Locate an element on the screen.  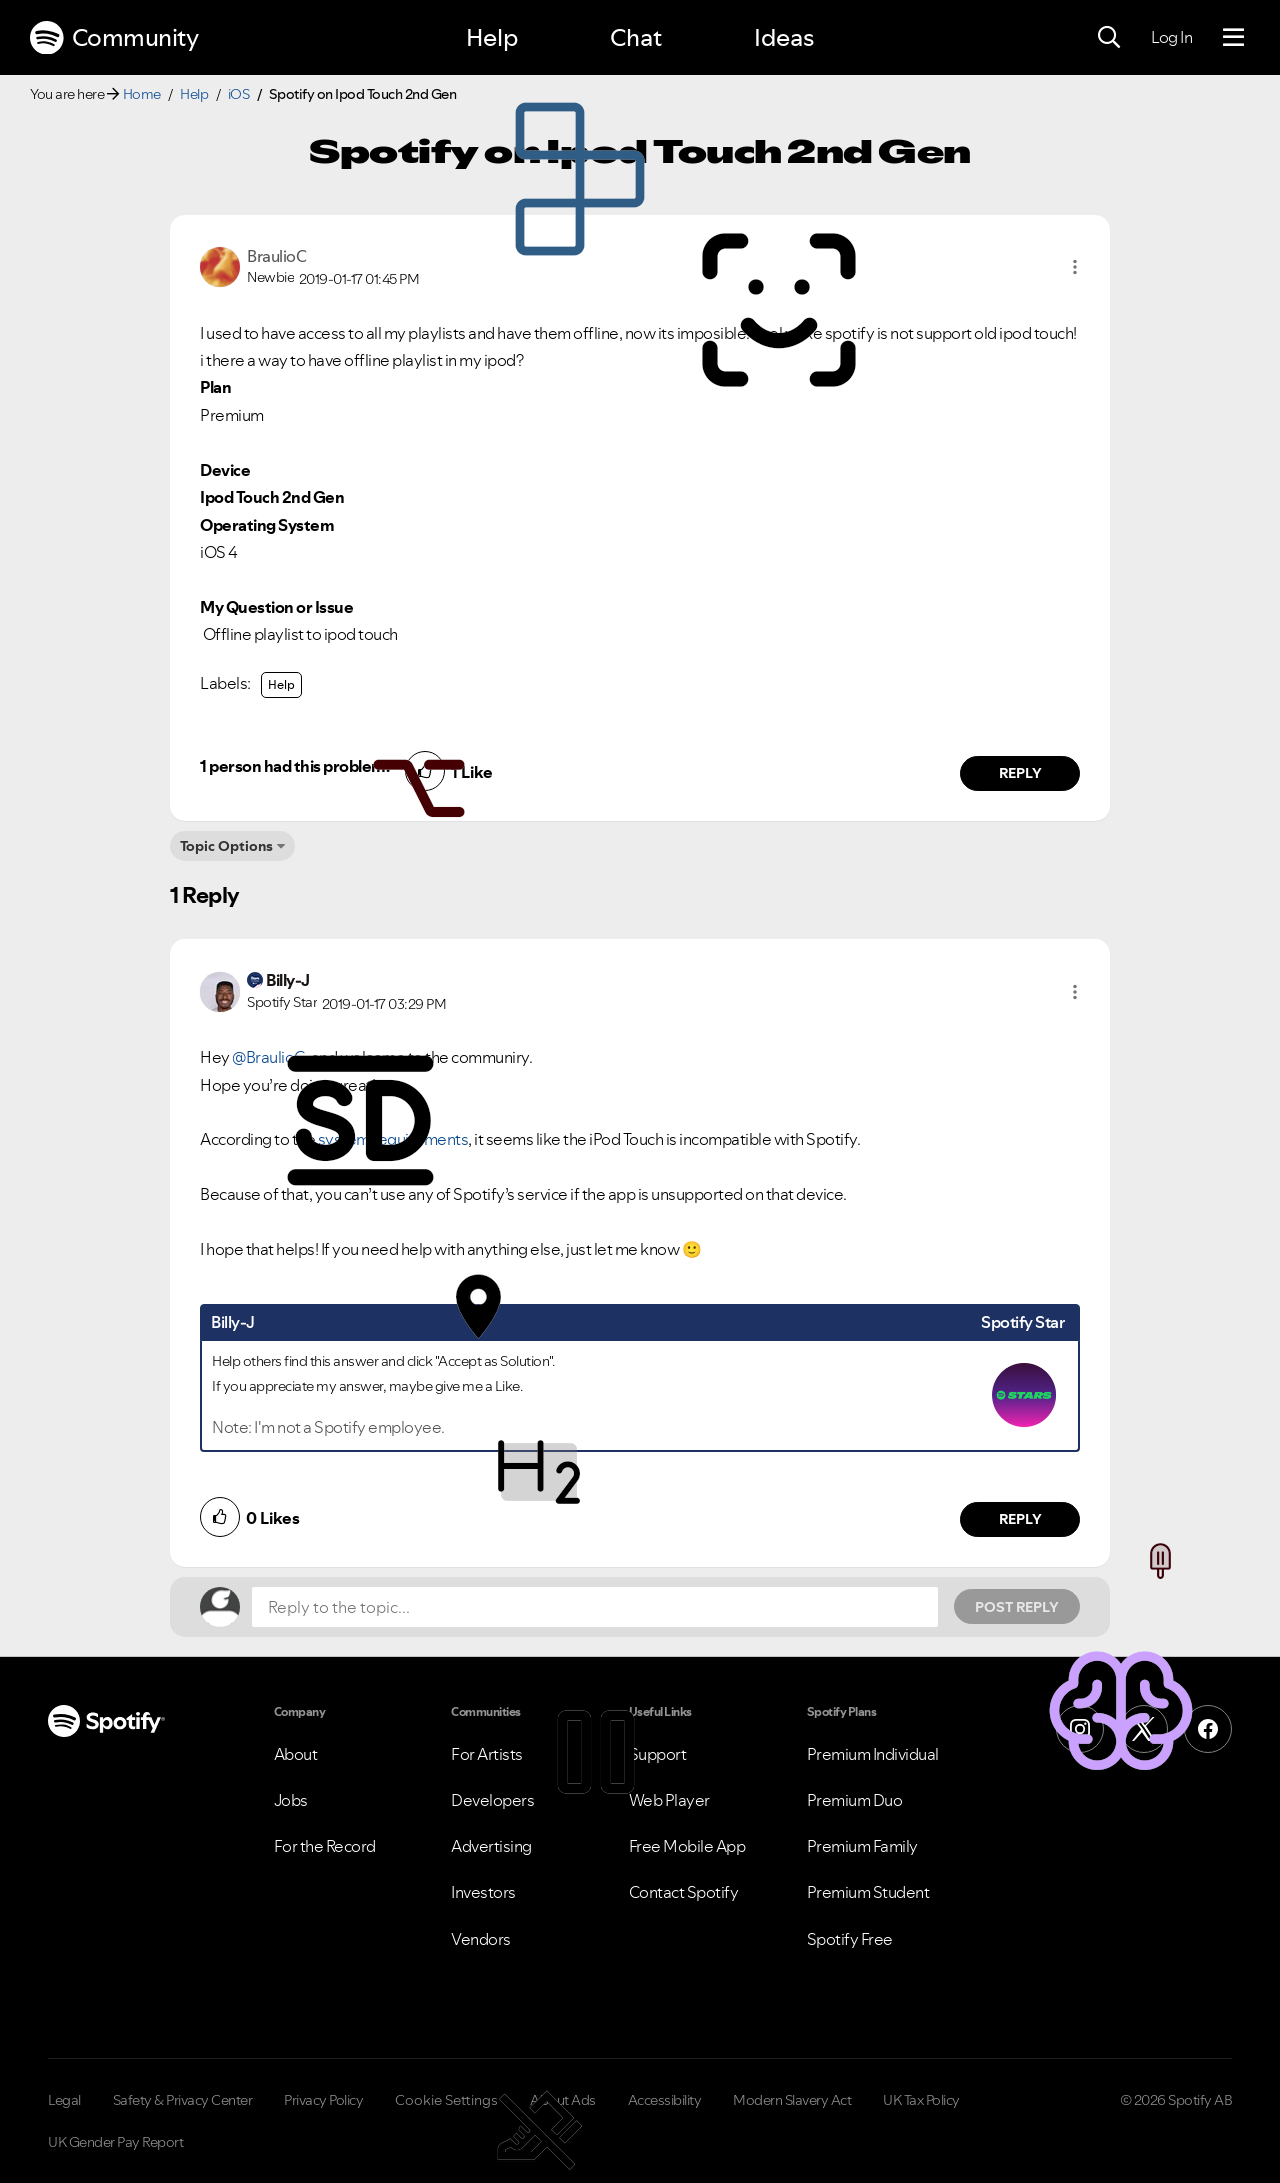
pause media playback is located at coordinates (596, 1752).